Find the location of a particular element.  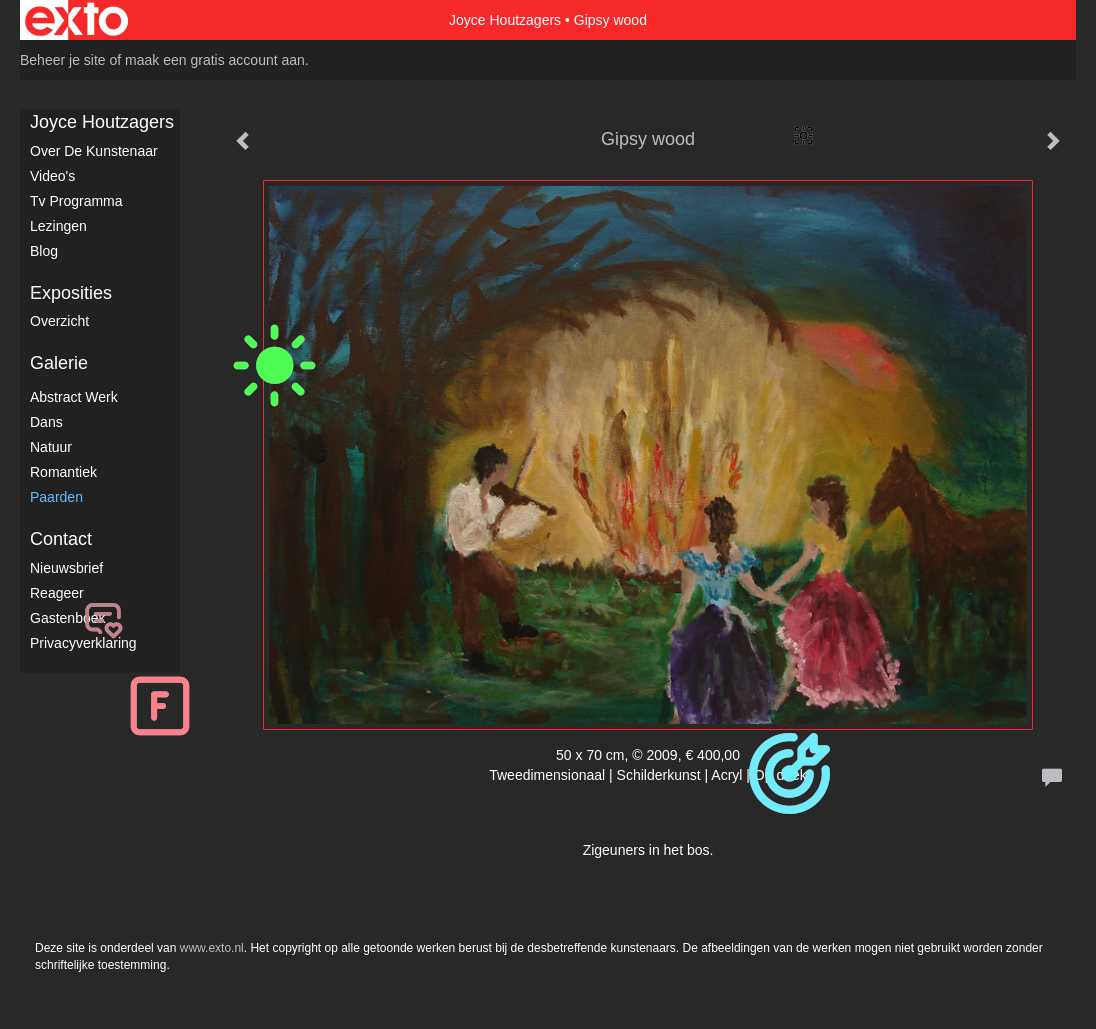

activate camera or photo sensor is located at coordinates (803, 135).